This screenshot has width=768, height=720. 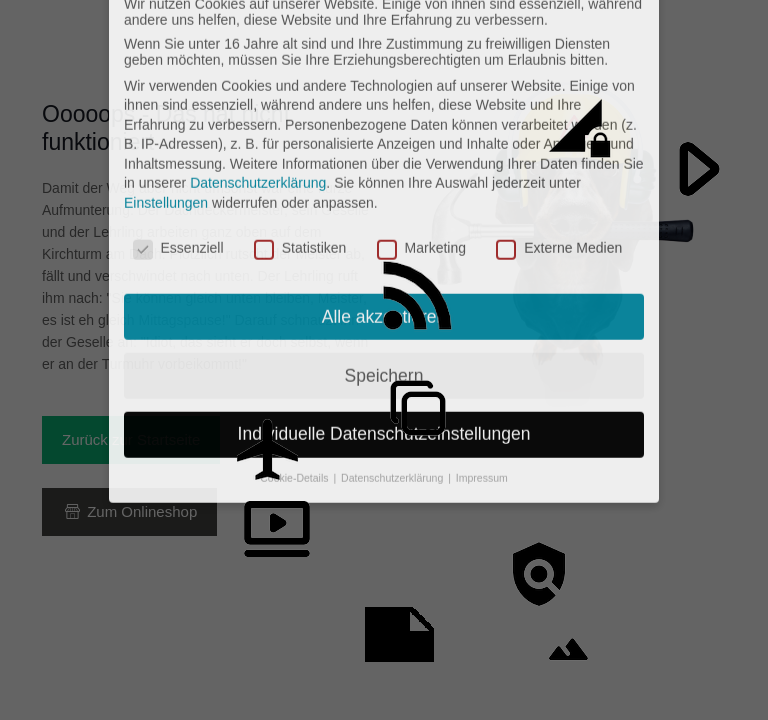 What do you see at coordinates (579, 129) in the screenshot?
I see `network connection is secured or encrypted` at bounding box center [579, 129].